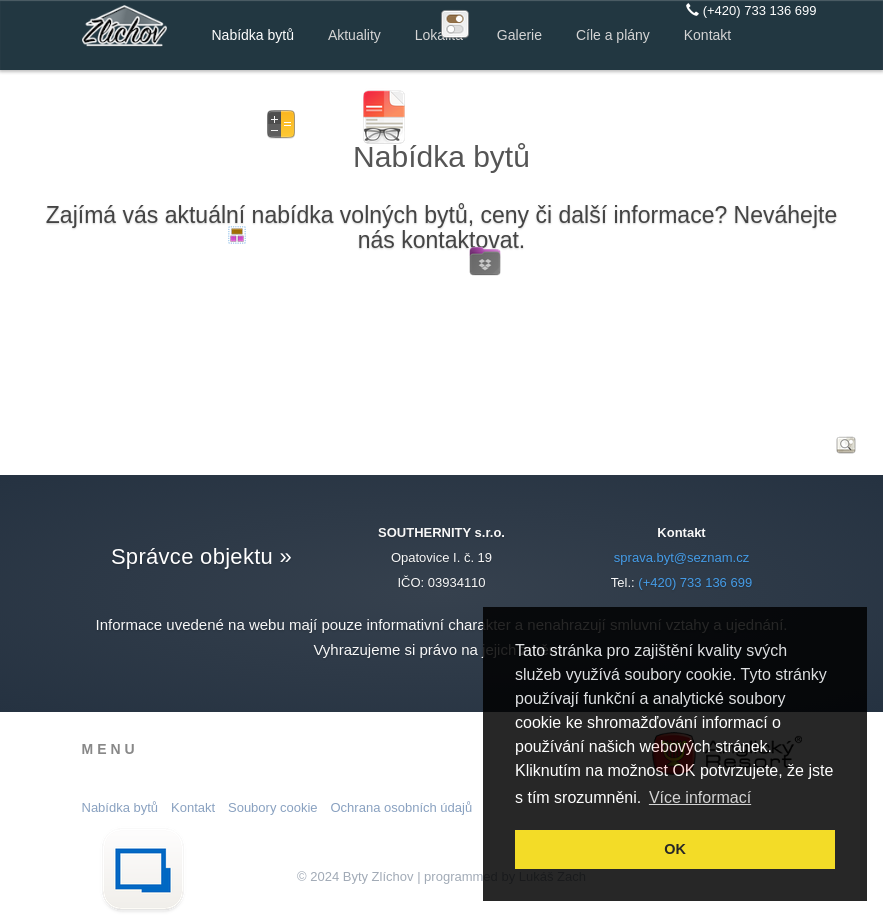 The width and height of the screenshot is (883, 917). I want to click on select all items in the current view, so click(237, 235).